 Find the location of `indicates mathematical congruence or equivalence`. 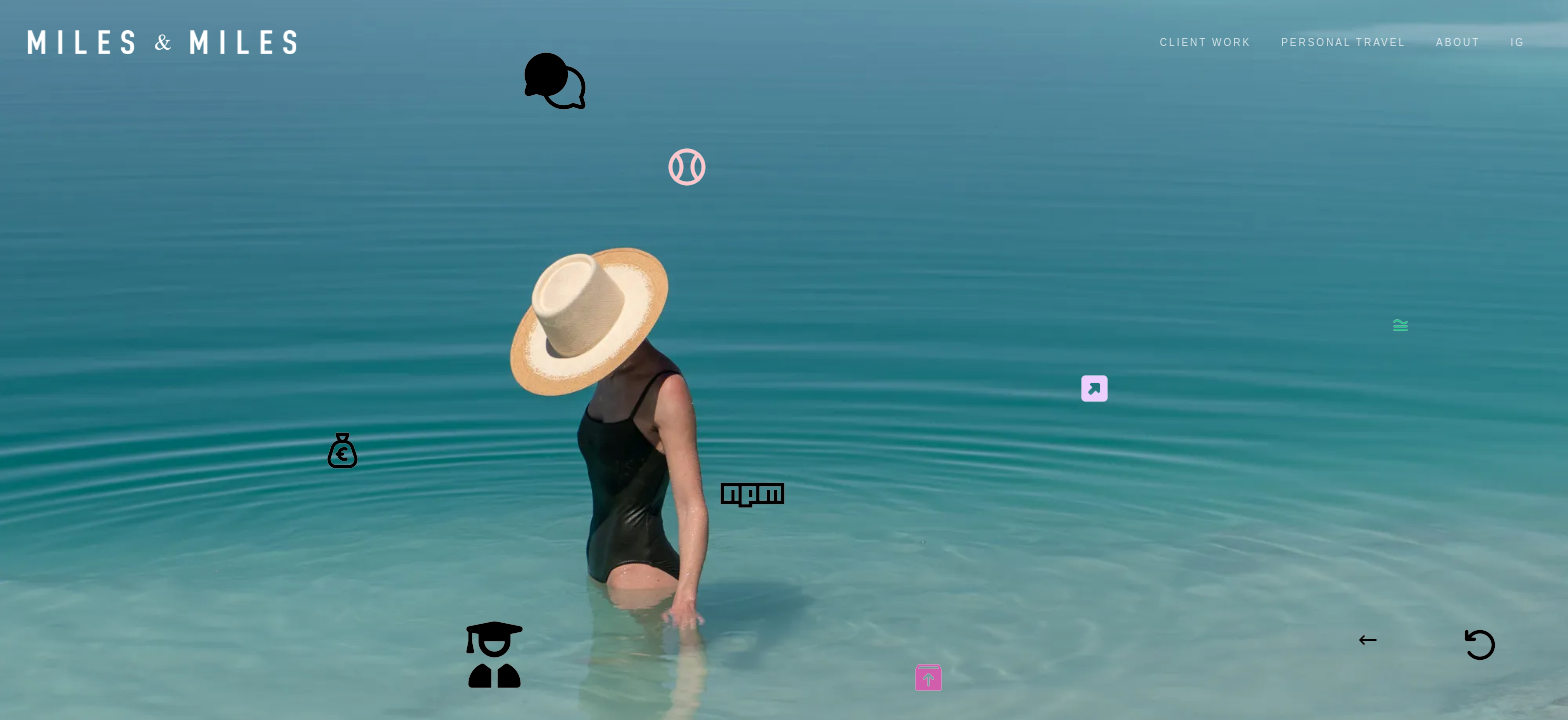

indicates mathematical congruence or equivalence is located at coordinates (1400, 325).